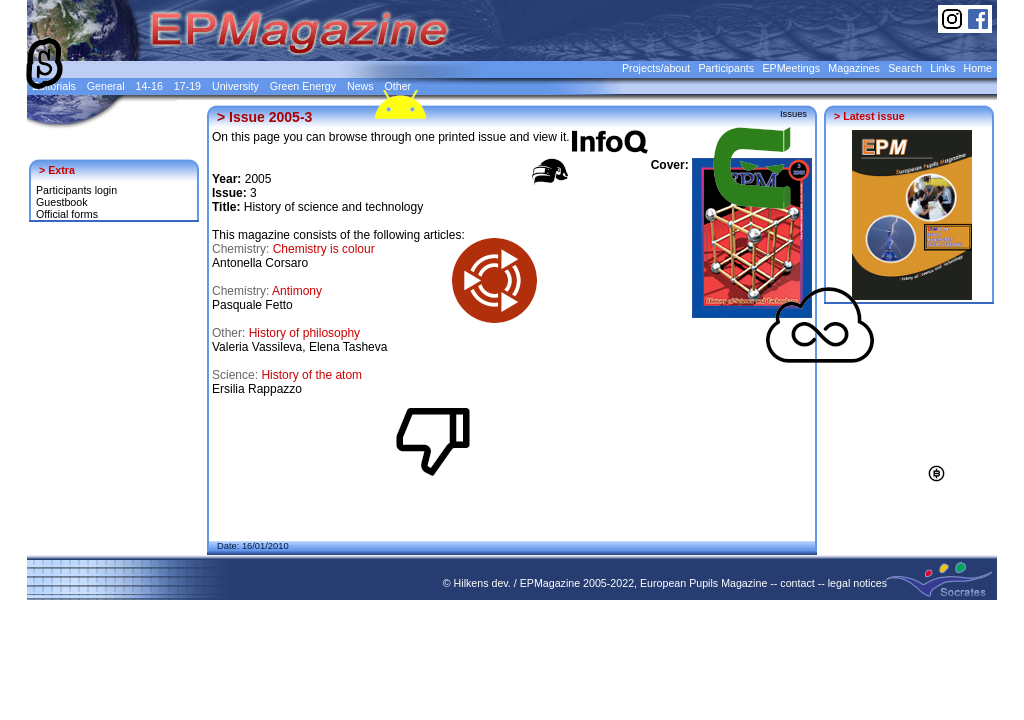 This screenshot has width=1024, height=720. What do you see at coordinates (494, 280) in the screenshot?
I see `ubuntu mate linux distribution logo` at bounding box center [494, 280].